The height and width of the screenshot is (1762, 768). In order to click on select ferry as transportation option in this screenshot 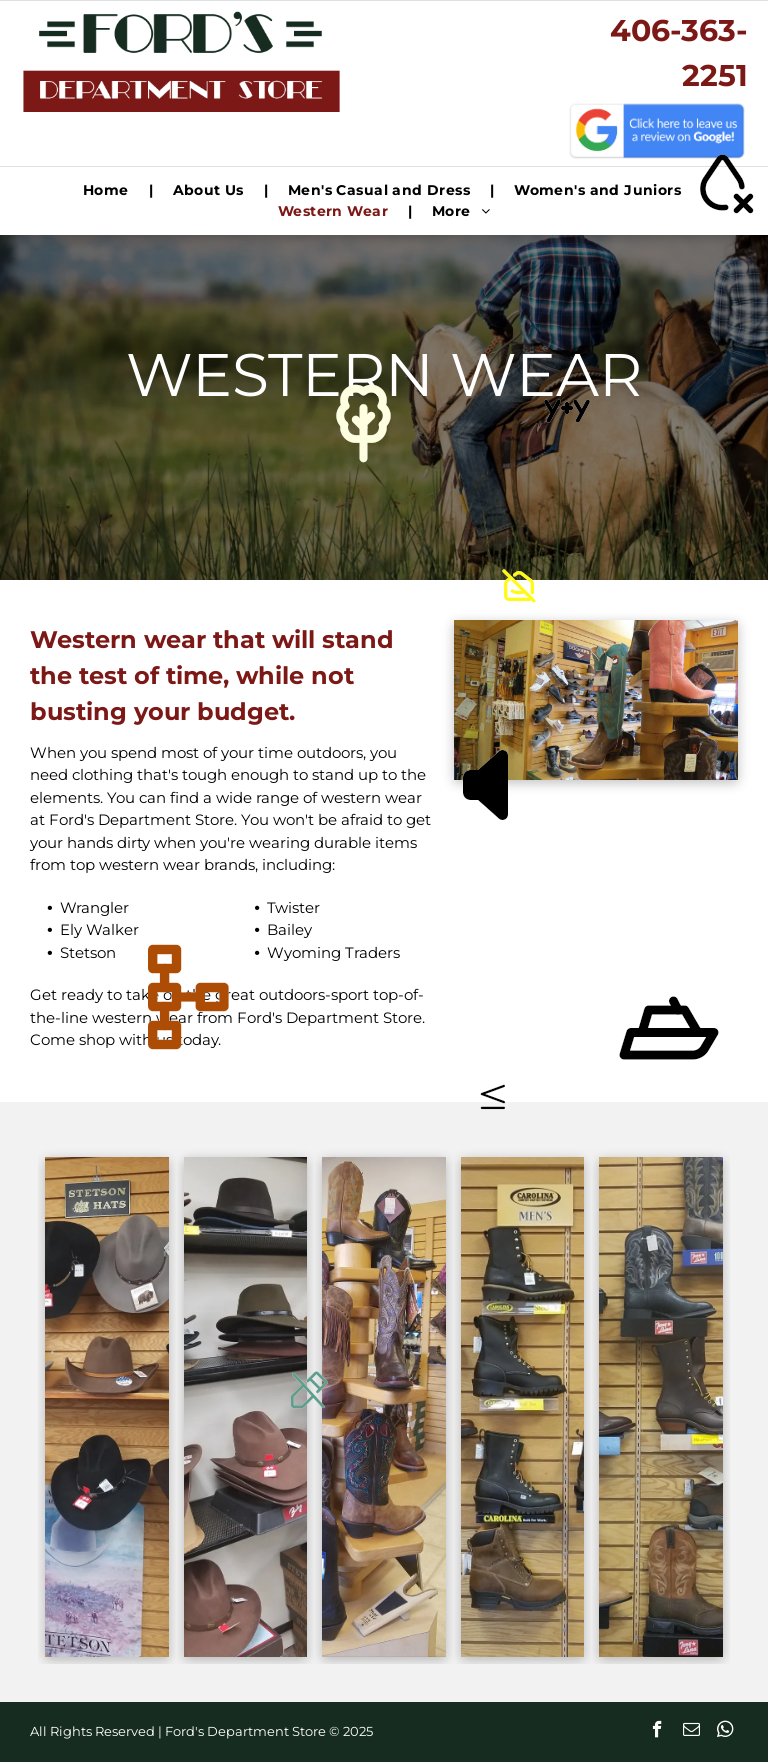, I will do `click(669, 1028)`.